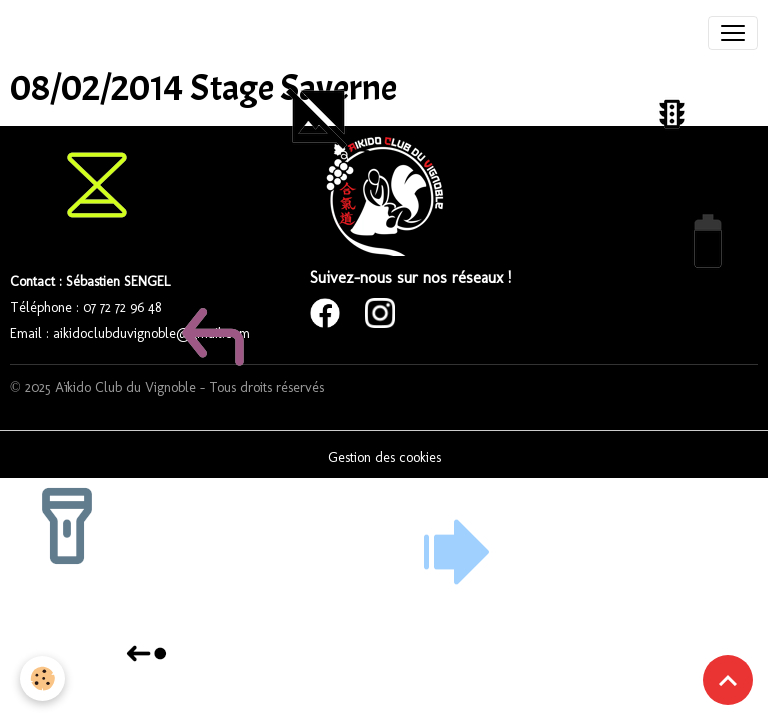 This screenshot has height=720, width=768. What do you see at coordinates (146, 653) in the screenshot?
I see `move selected item to the left` at bounding box center [146, 653].